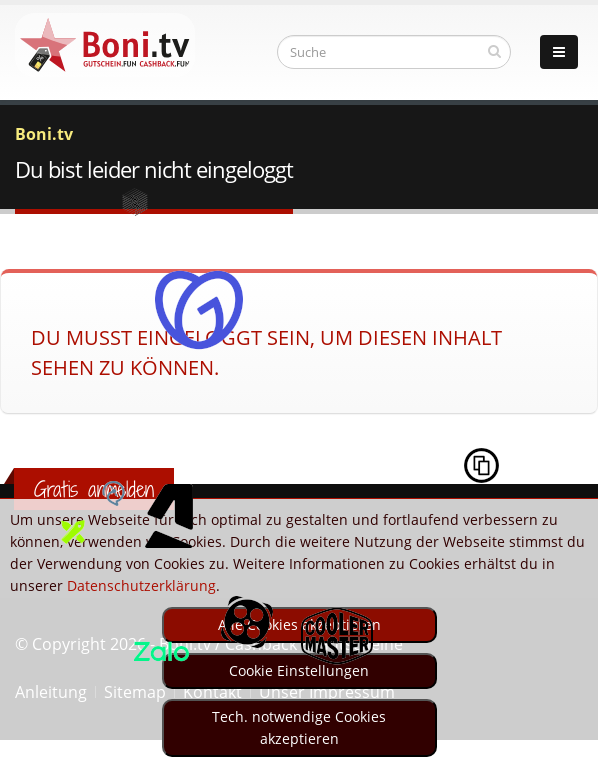 The image size is (598, 767). I want to click on visit GoDaddy website or services, so click(199, 310).